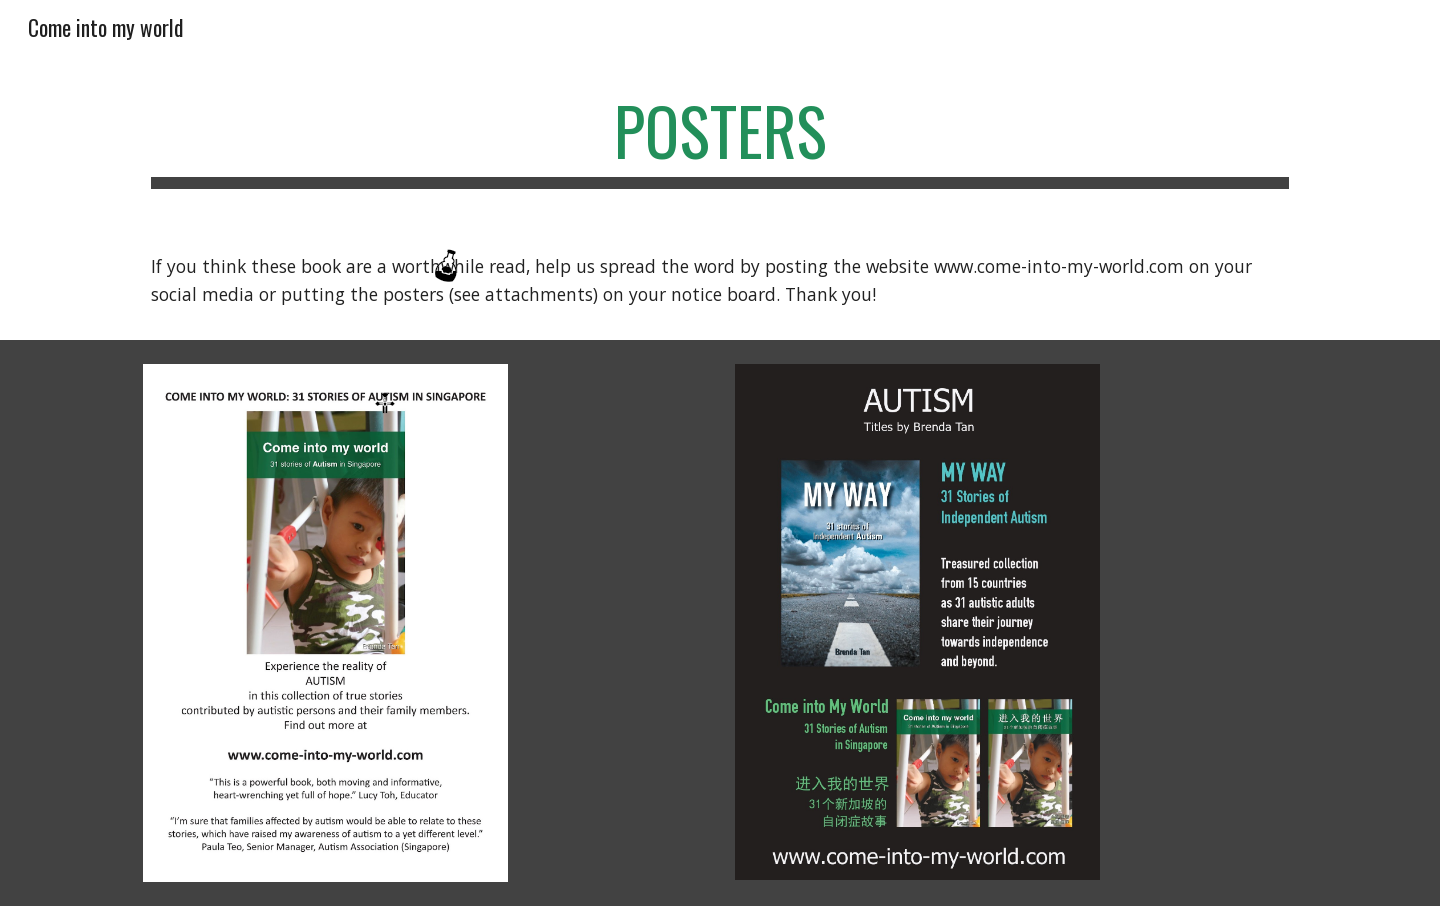 This screenshot has width=1440, height=906. Describe the element at coordinates (385, 403) in the screenshot. I see `select a sword or melee weapon in a game inventory` at that location.